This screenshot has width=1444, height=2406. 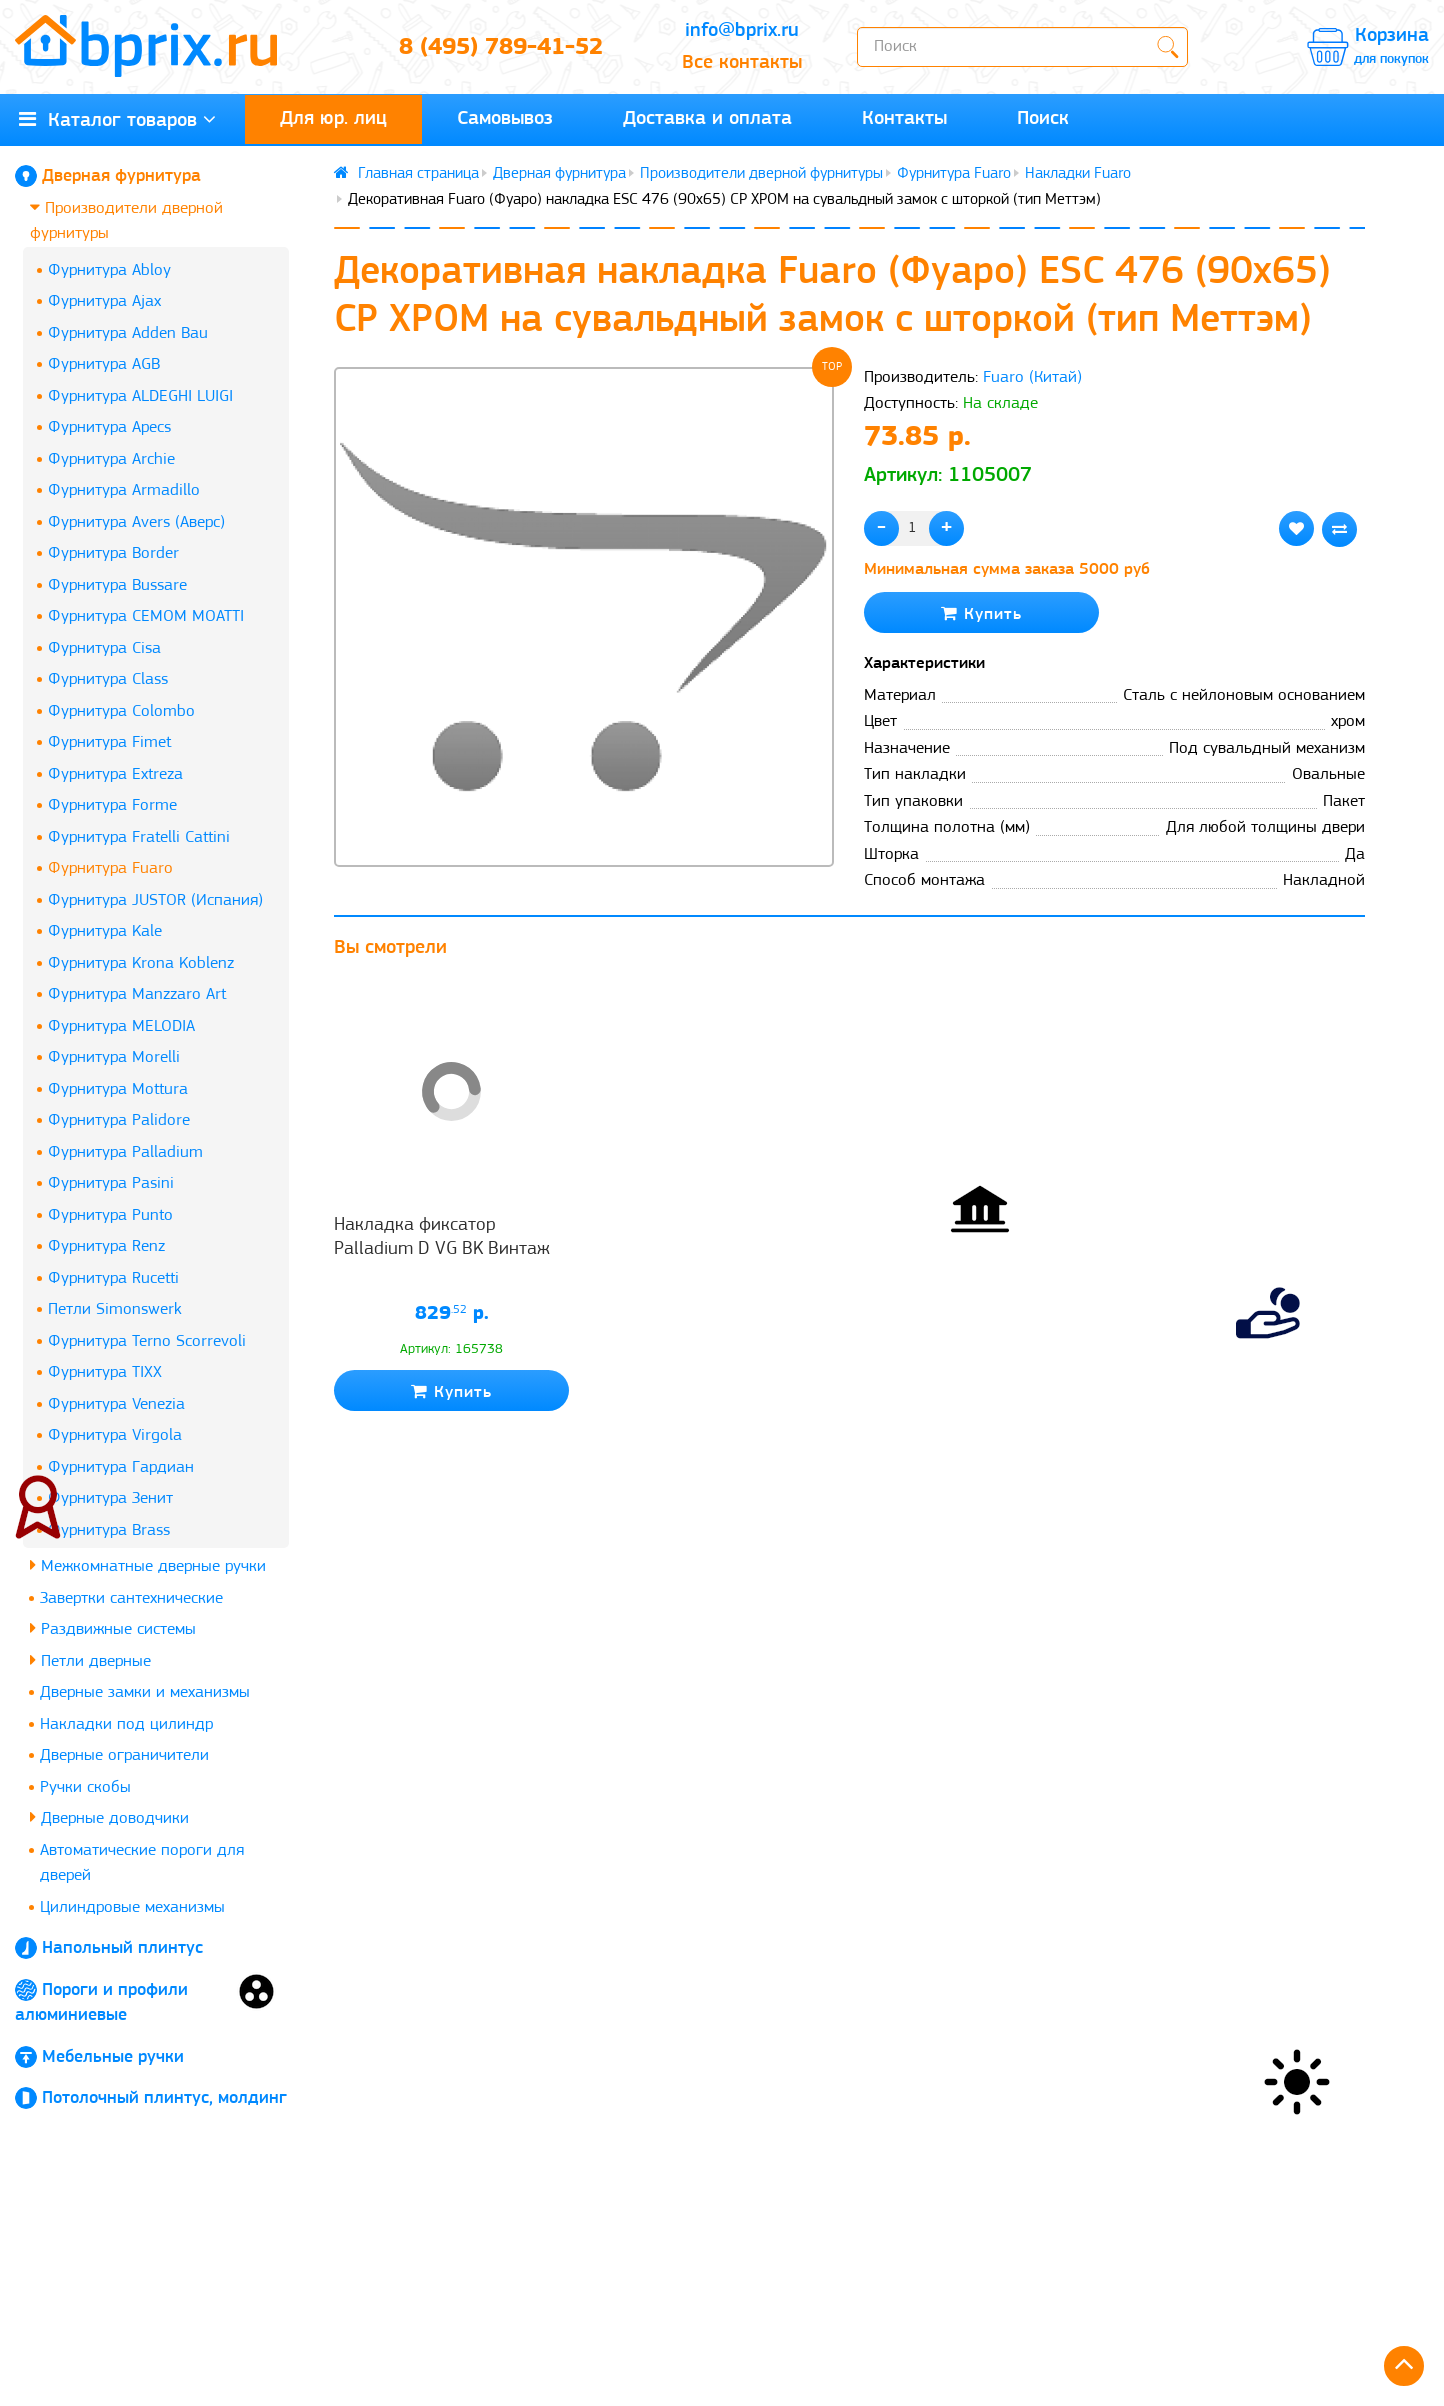 What do you see at coordinates (980, 1211) in the screenshot?
I see `access banking or financial services` at bounding box center [980, 1211].